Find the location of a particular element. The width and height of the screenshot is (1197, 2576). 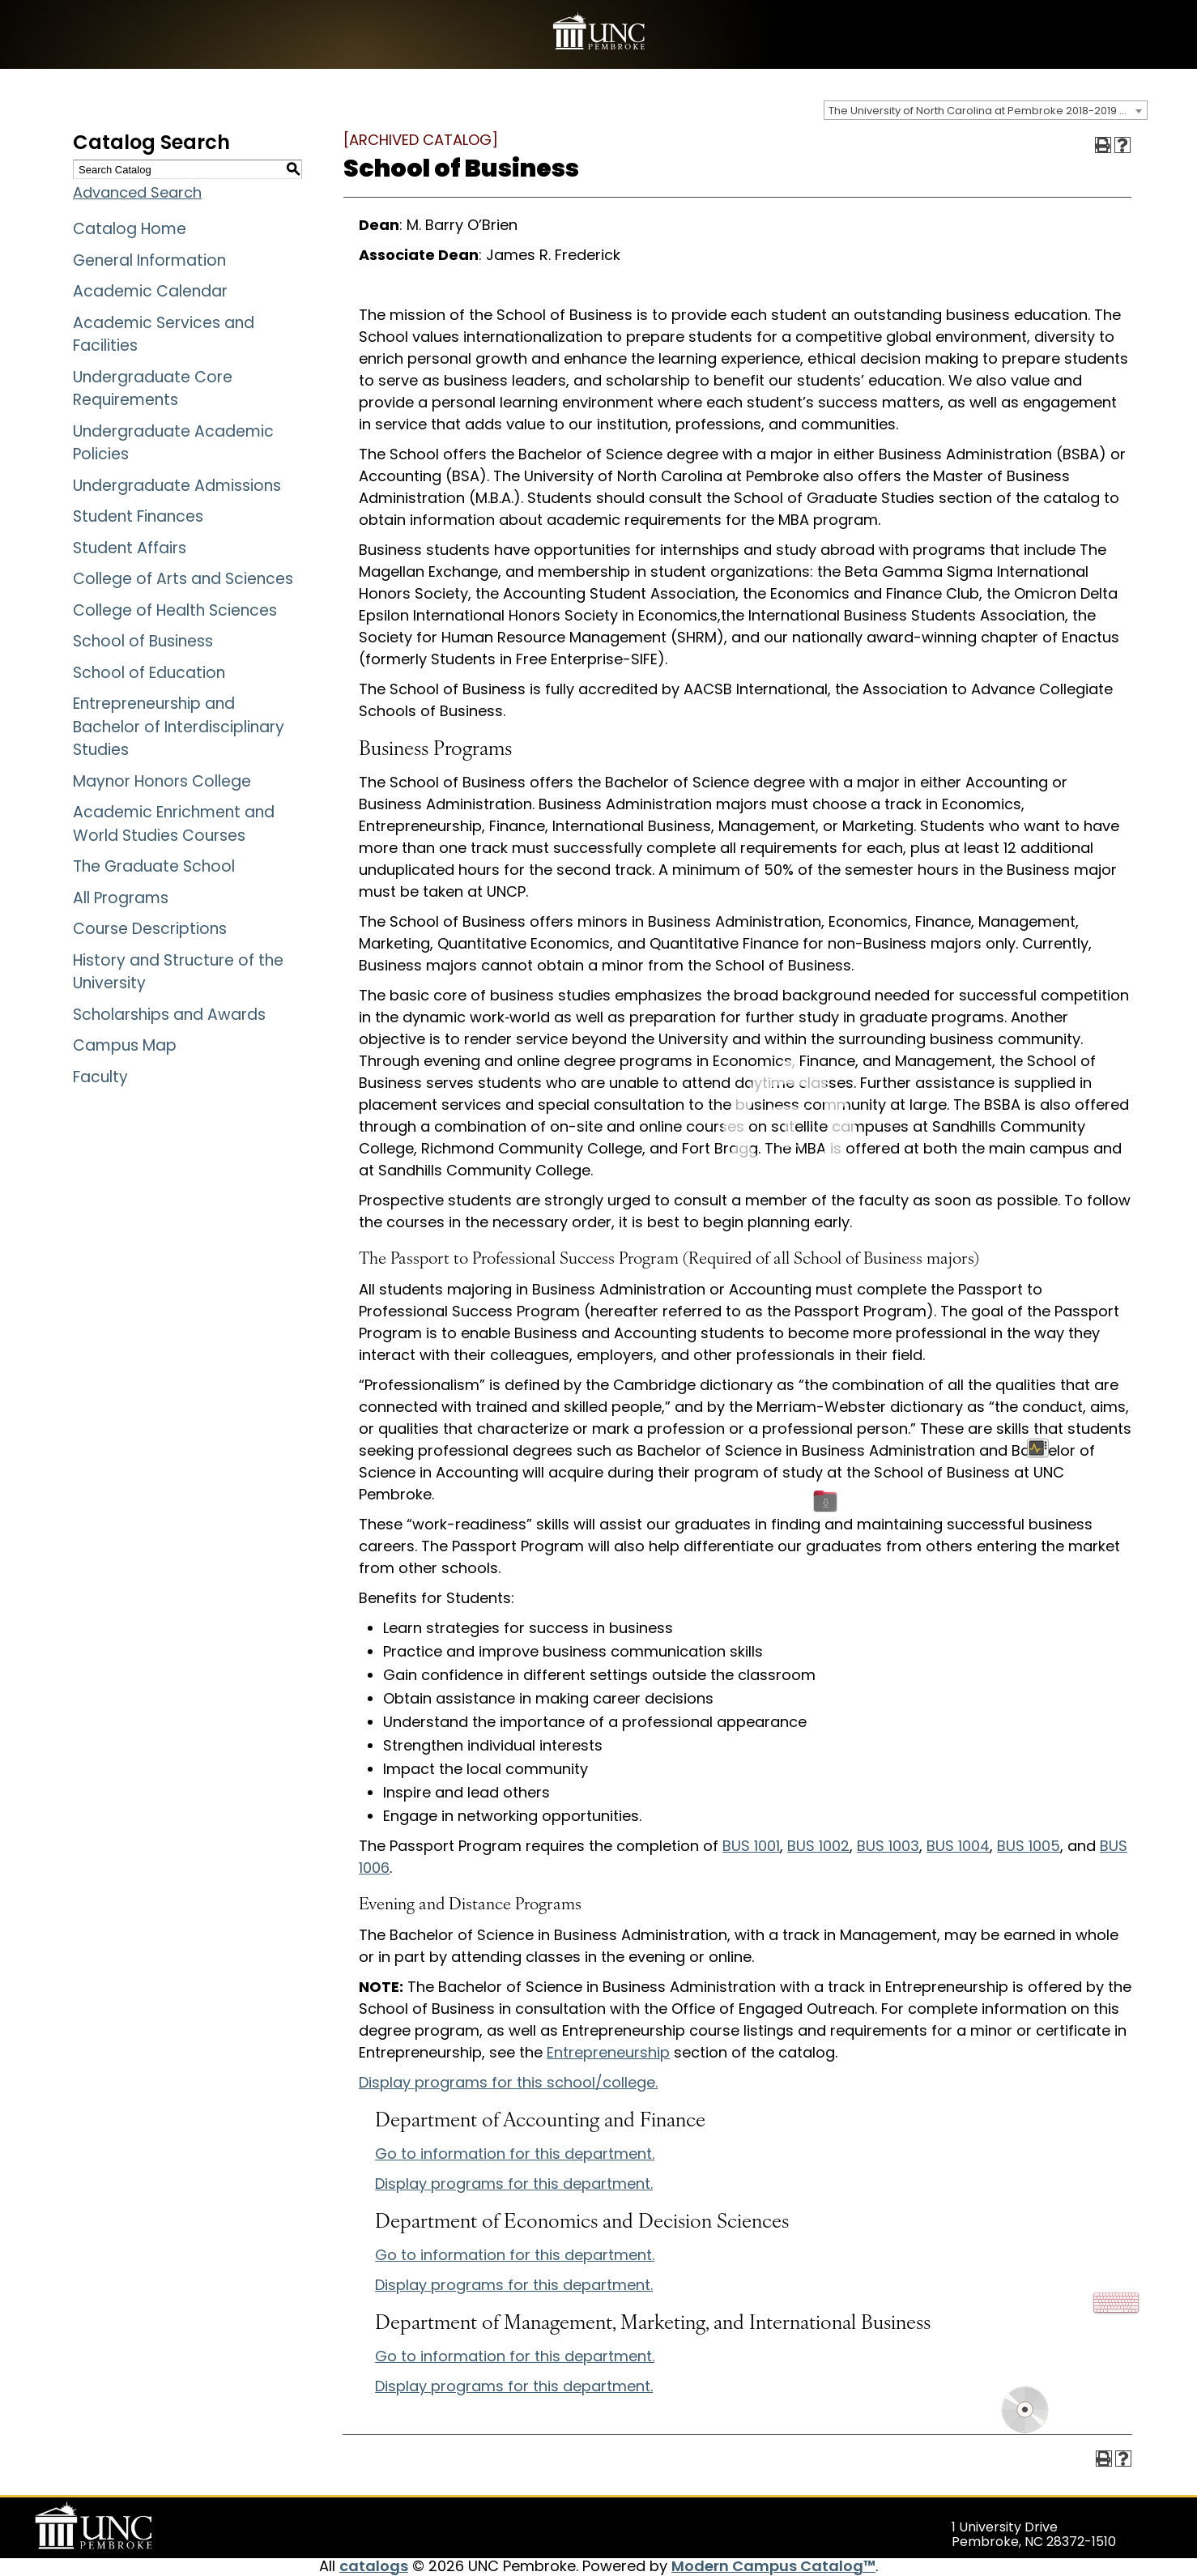

open system monitor application is located at coordinates (1037, 1448).